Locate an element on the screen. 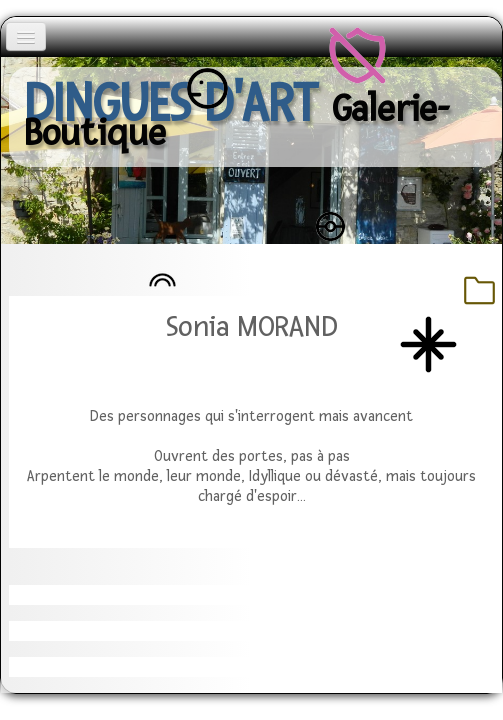 This screenshot has width=503, height=720. access pokémon collection or inventory is located at coordinates (330, 226).